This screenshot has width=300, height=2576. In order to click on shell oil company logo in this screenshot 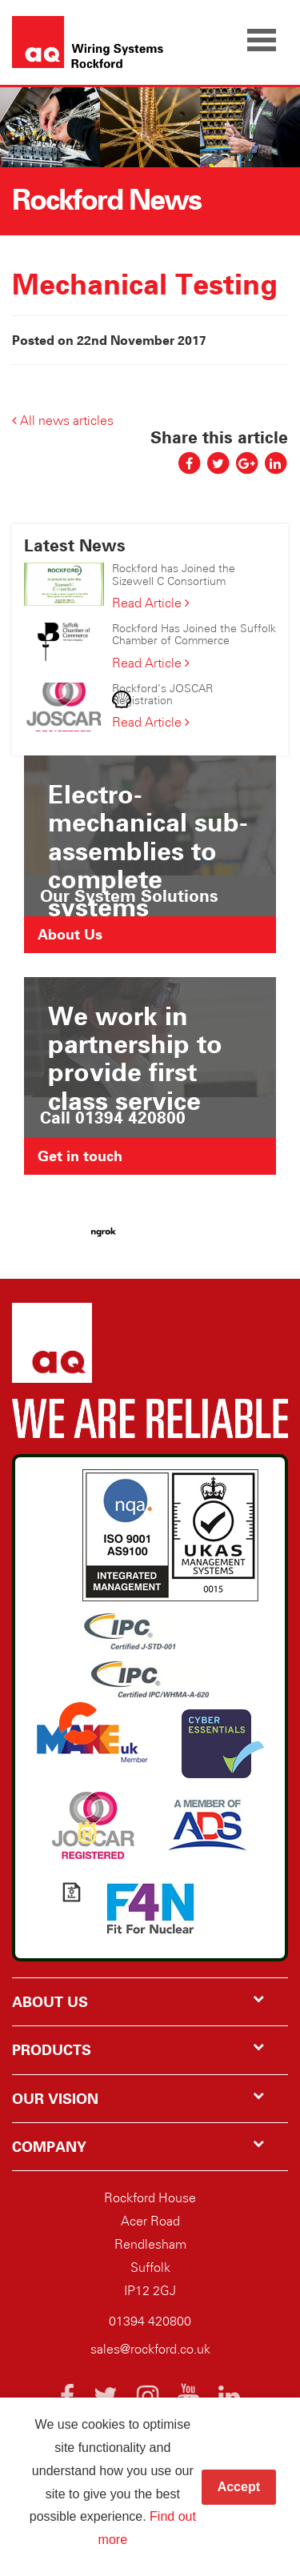, I will do `click(122, 699)`.